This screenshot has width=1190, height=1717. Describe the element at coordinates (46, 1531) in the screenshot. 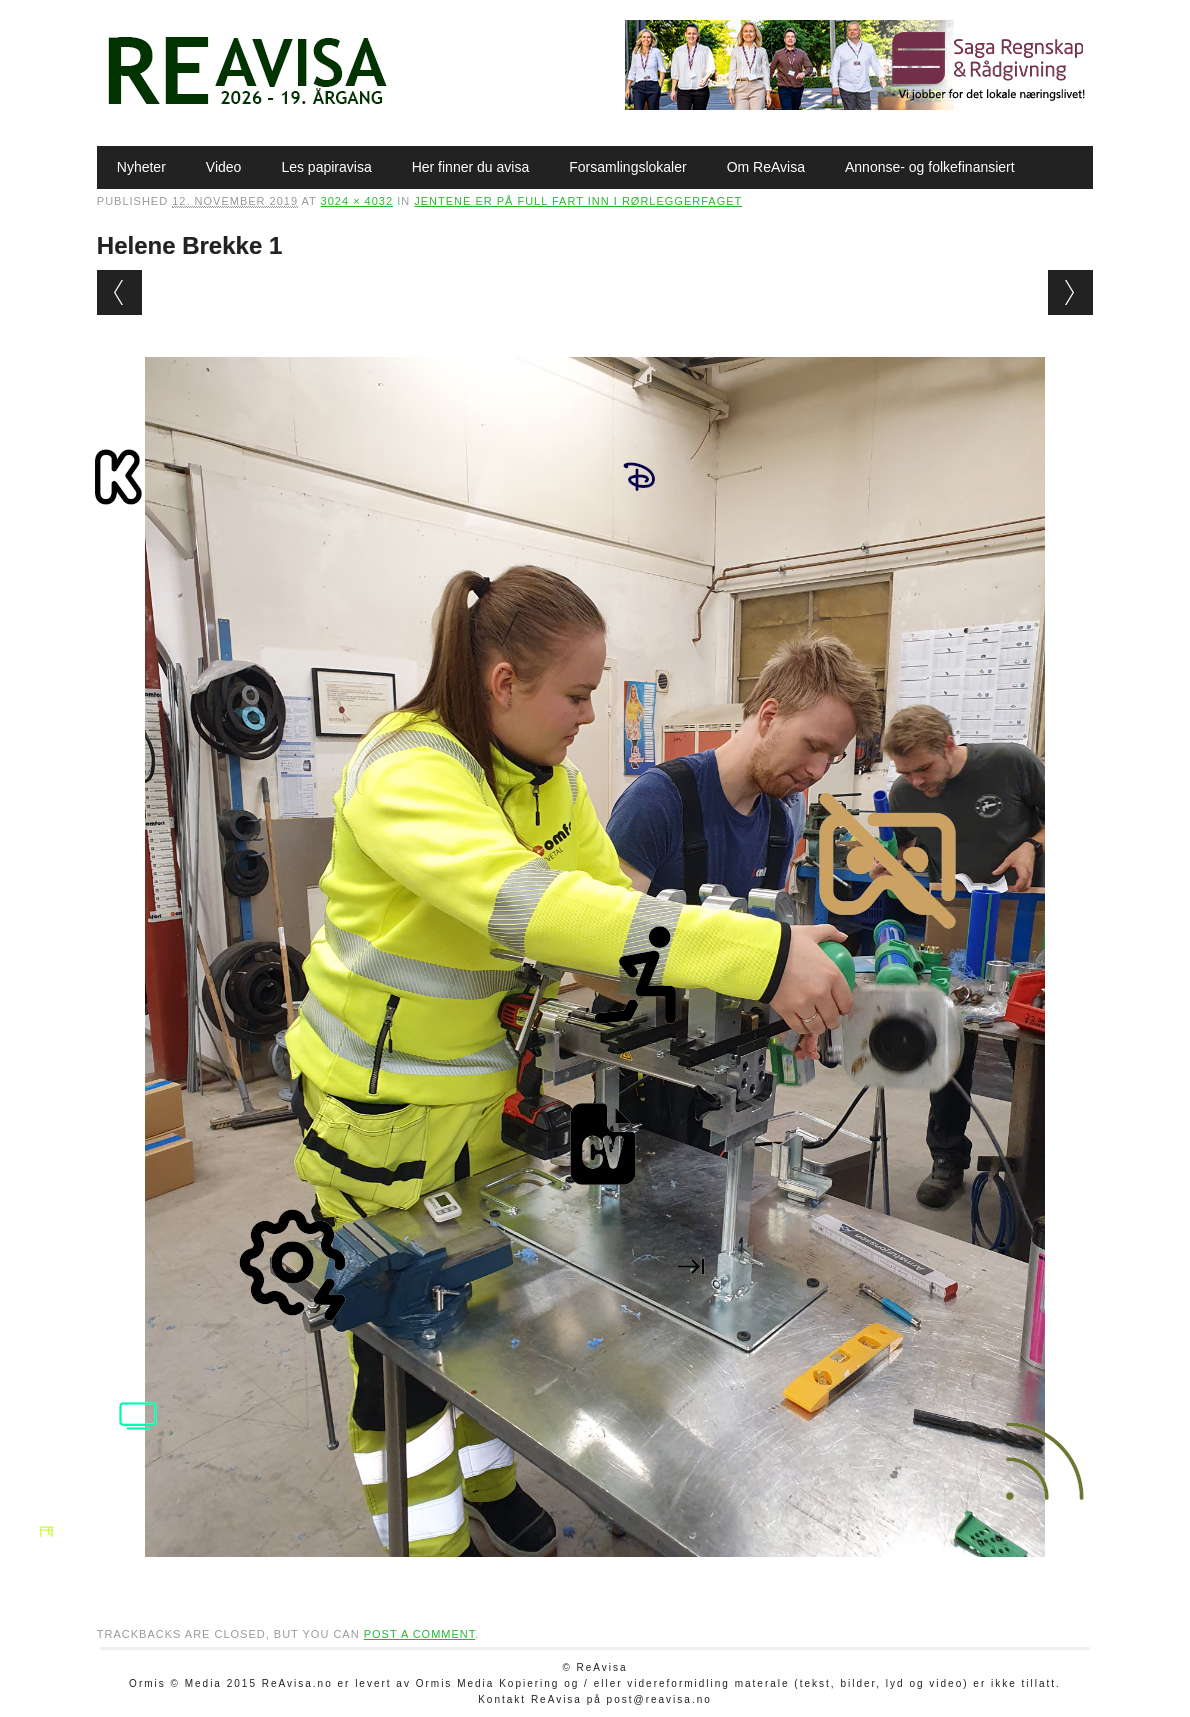

I see `access workspace or desk booking` at that location.